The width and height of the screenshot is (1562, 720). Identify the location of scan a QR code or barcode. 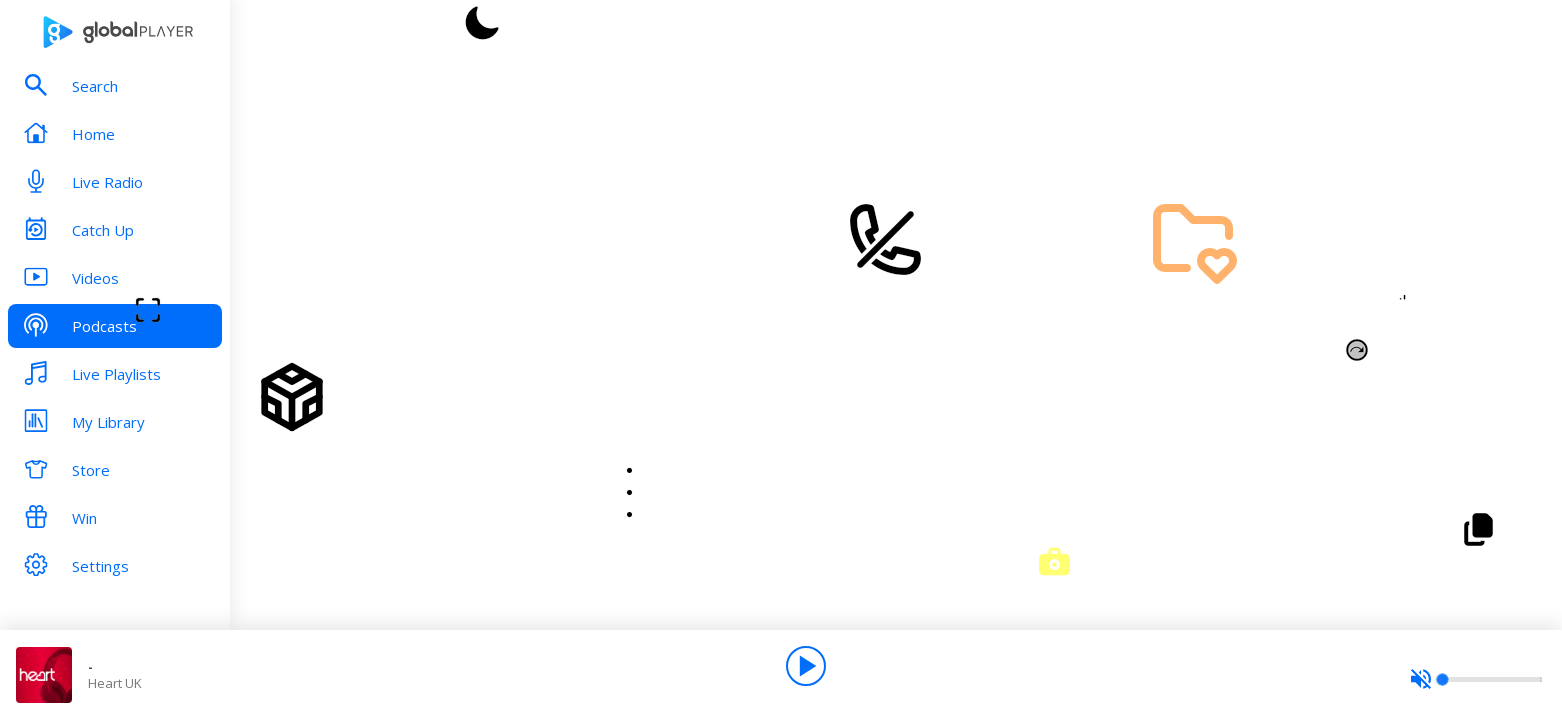
(148, 310).